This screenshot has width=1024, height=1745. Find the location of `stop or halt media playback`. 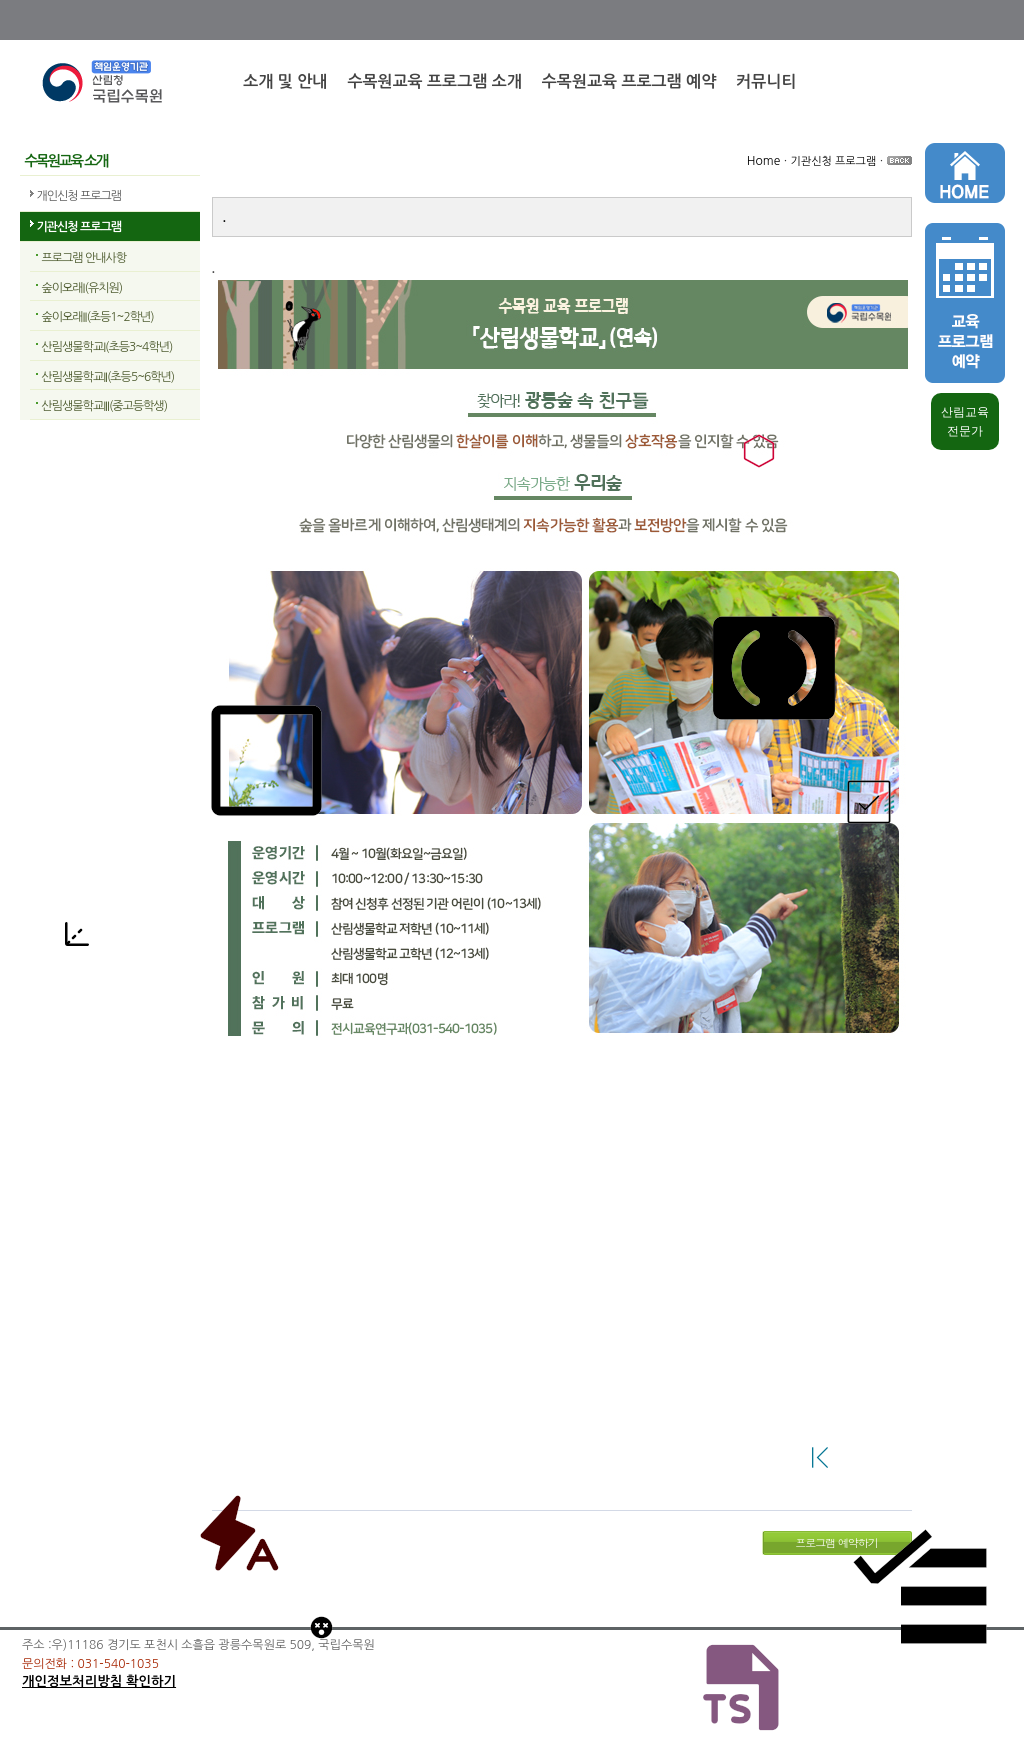

stop or halt media playback is located at coordinates (266, 760).